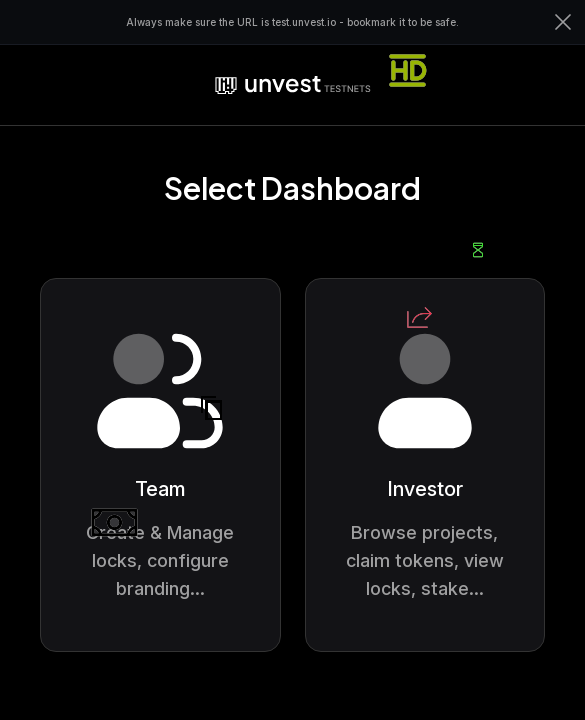 The height and width of the screenshot is (720, 585). Describe the element at coordinates (407, 70) in the screenshot. I see `indicates high-definition video quality` at that location.